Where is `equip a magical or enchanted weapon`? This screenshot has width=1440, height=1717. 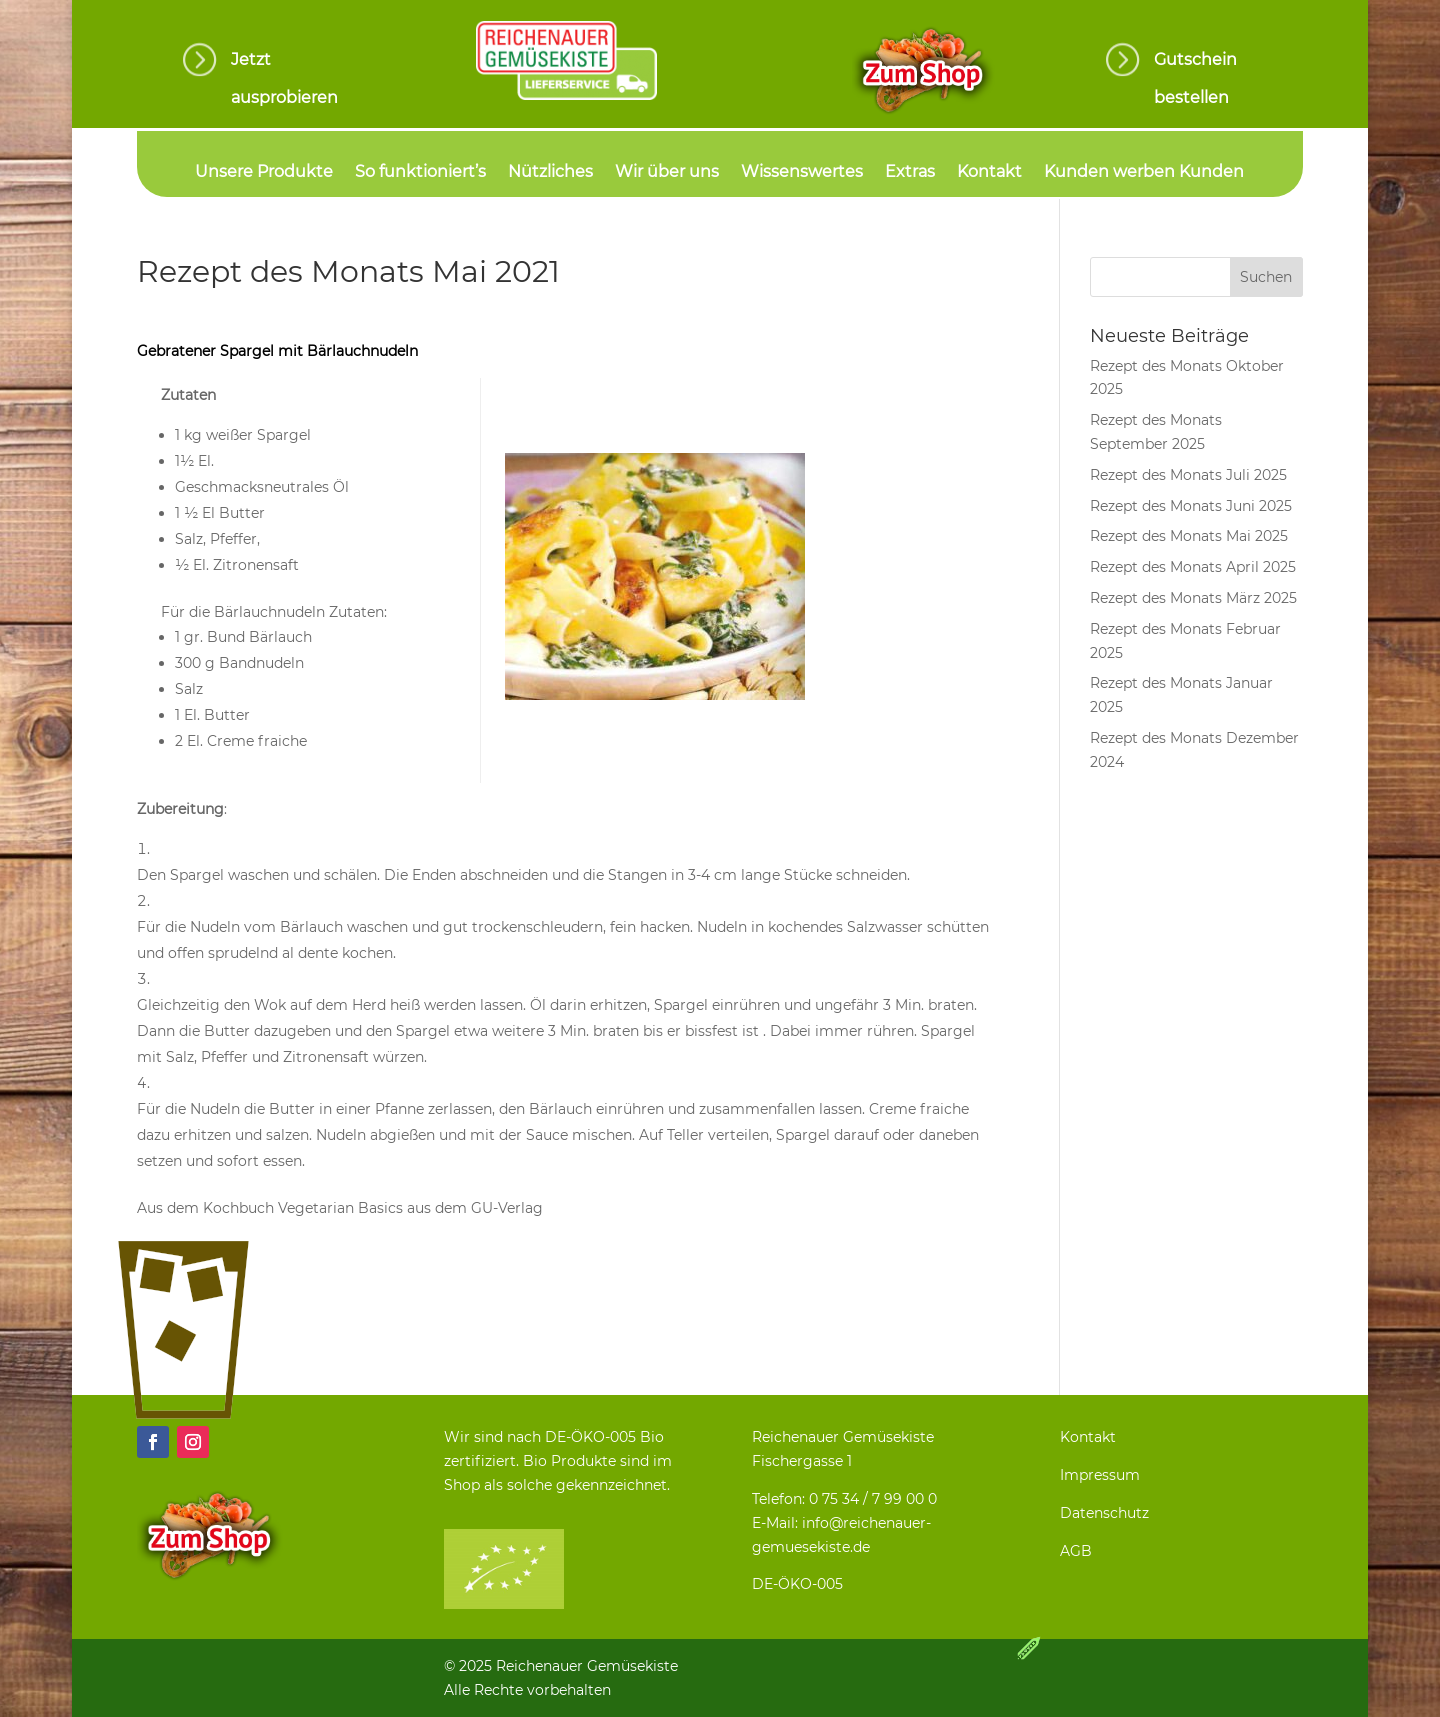
equip a magical or enchanted weapon is located at coordinates (1029, 1648).